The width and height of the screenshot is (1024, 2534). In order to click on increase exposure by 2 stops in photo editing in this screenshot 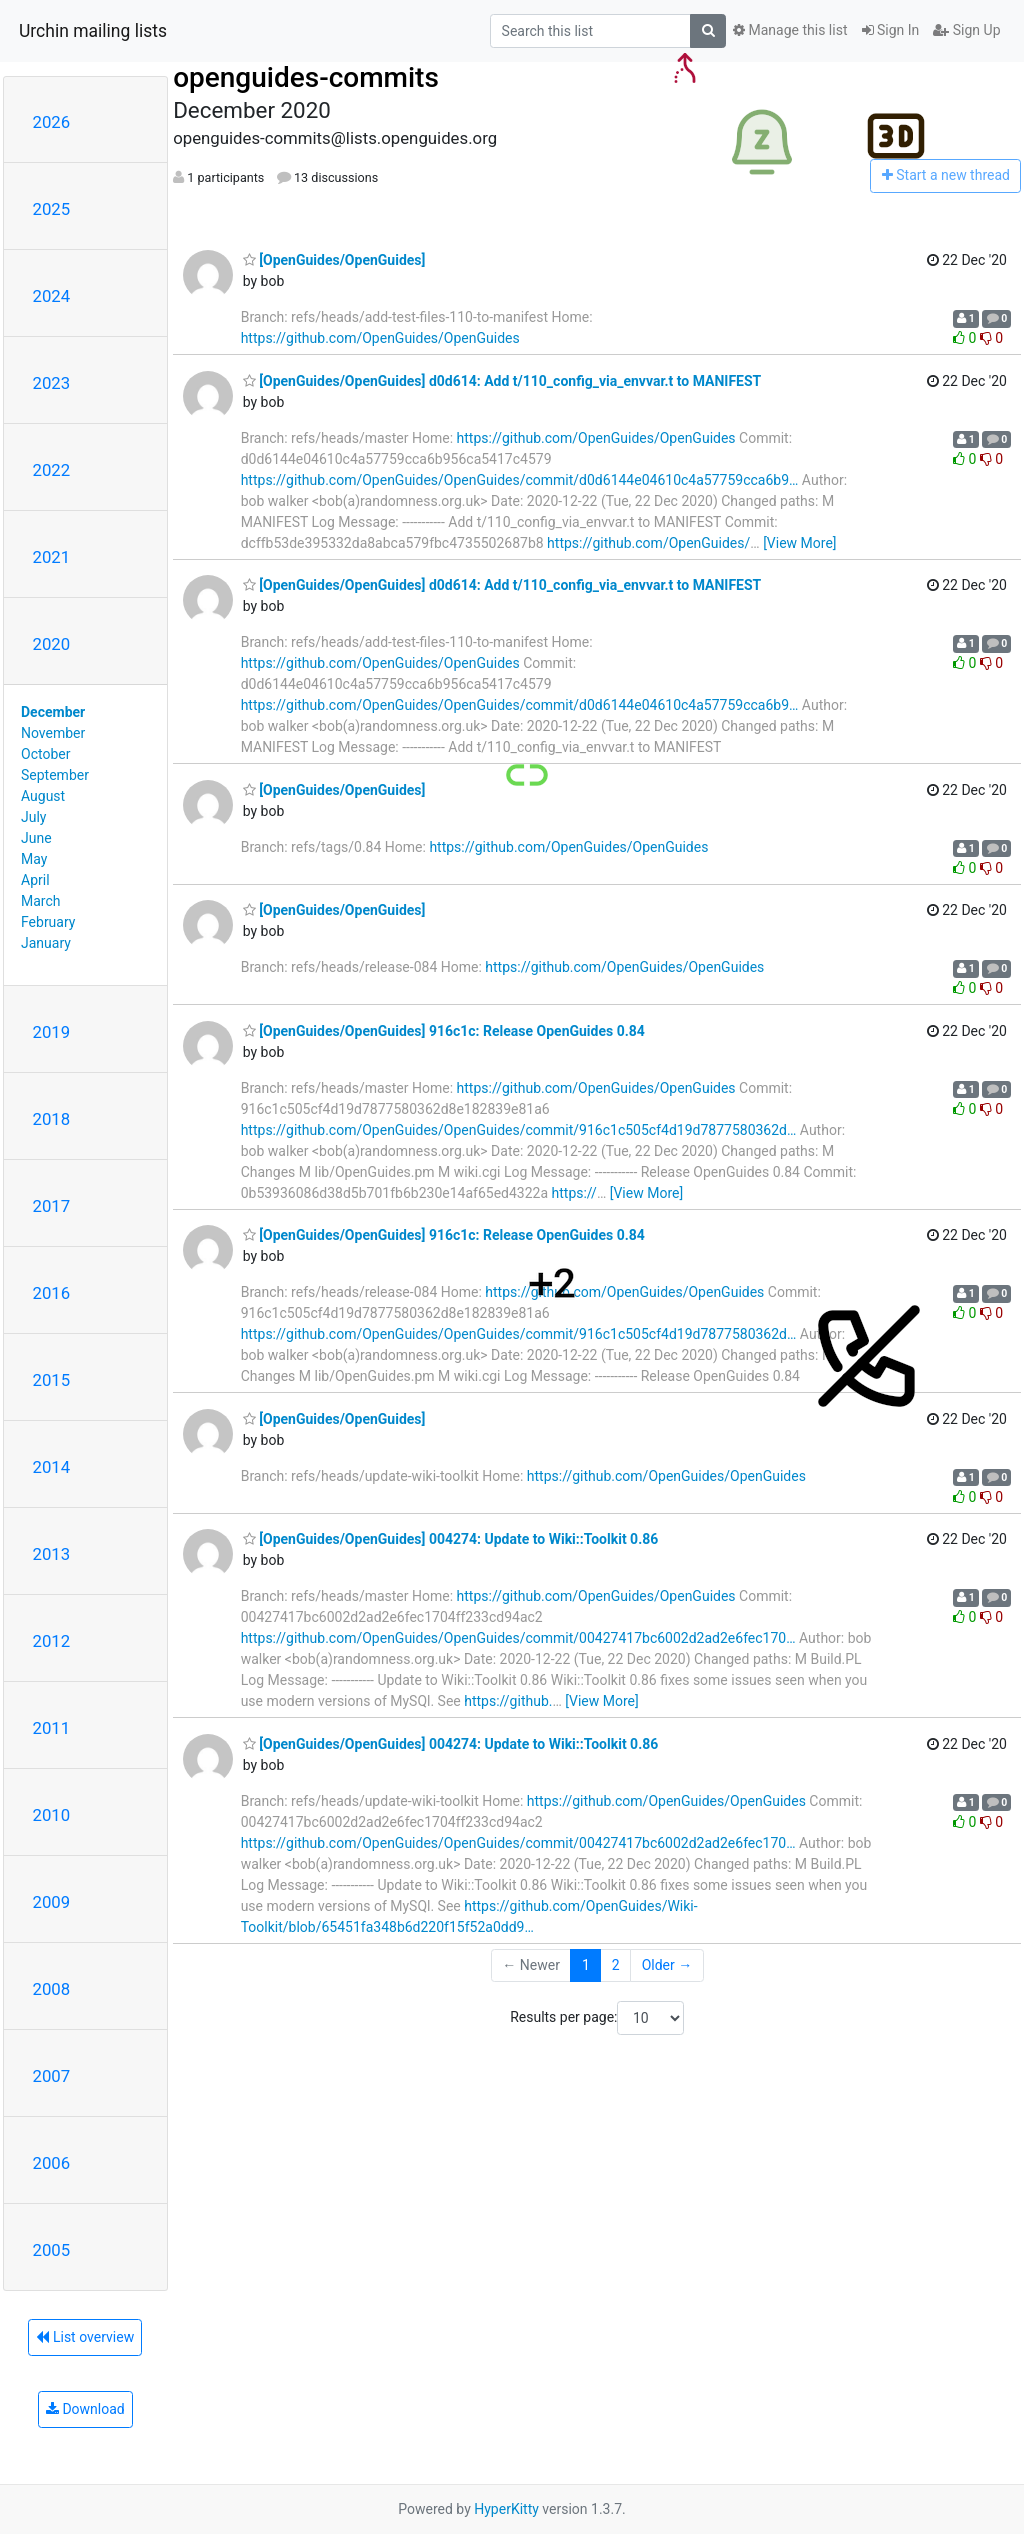, I will do `click(552, 1284)`.